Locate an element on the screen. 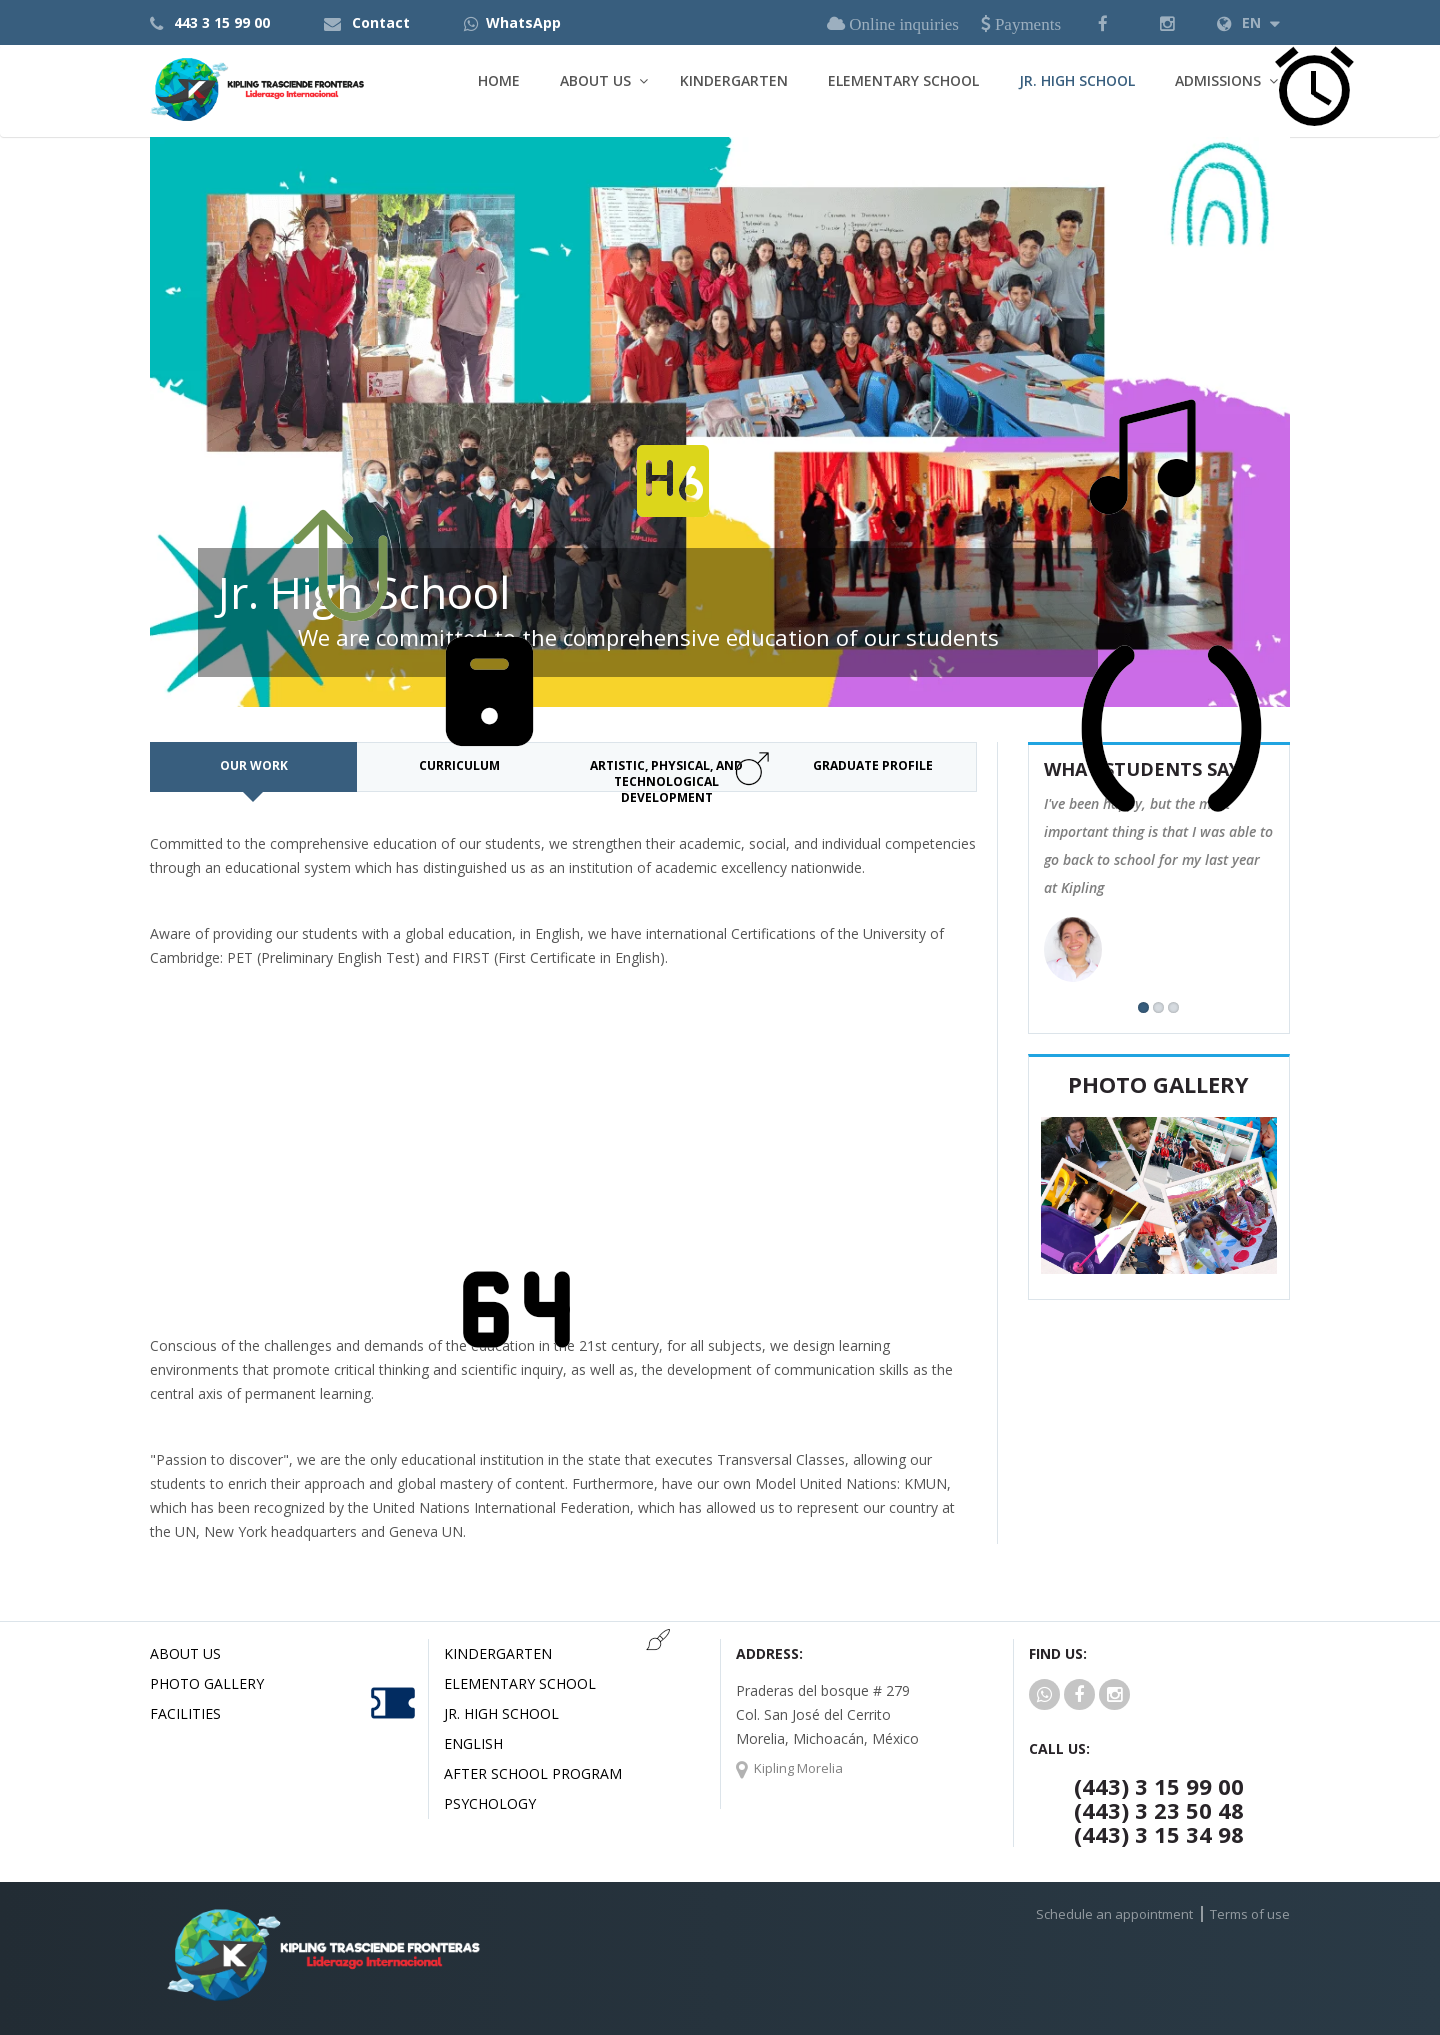 The width and height of the screenshot is (1440, 2035). view or manage alarms is located at coordinates (1314, 86).